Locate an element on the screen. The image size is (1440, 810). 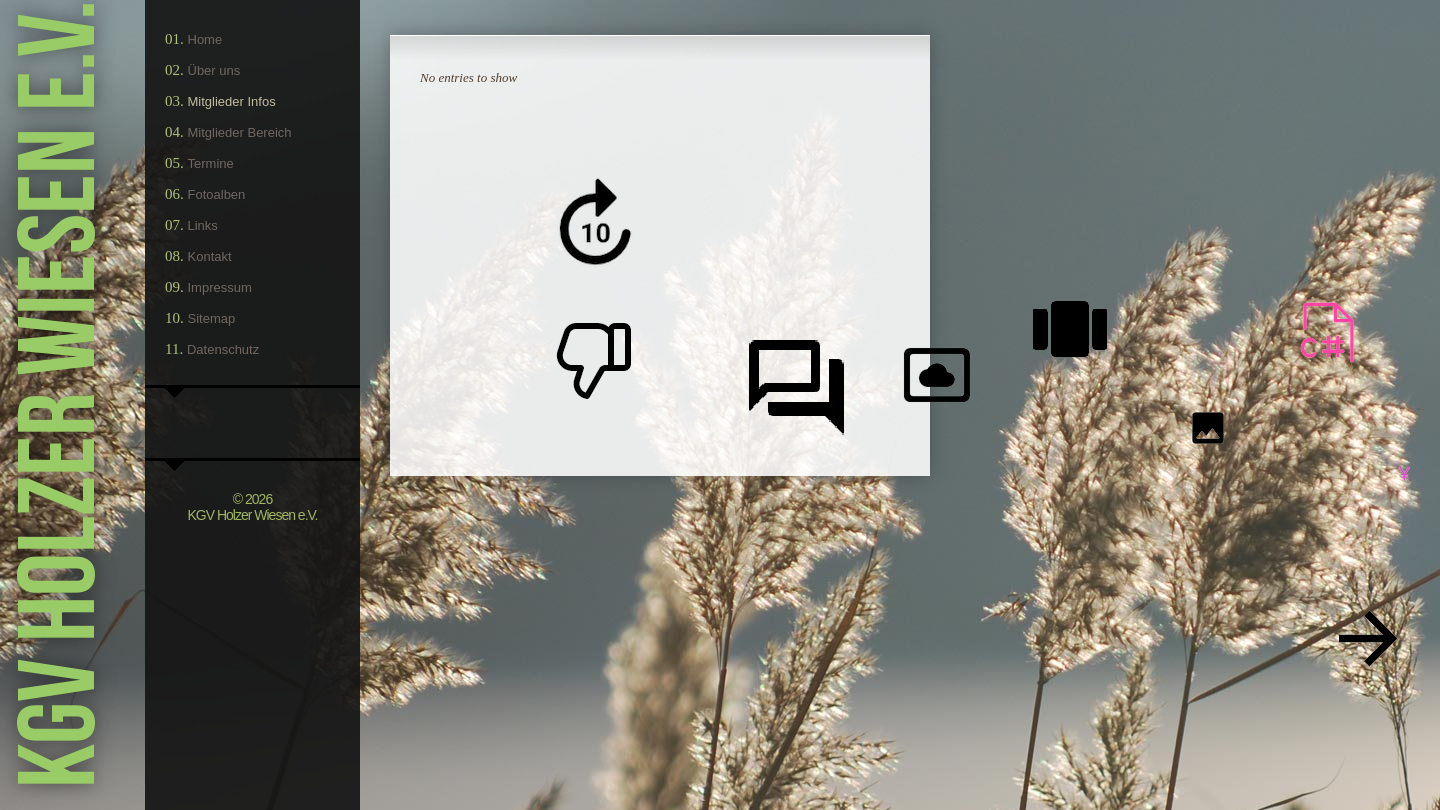
open discussion forum or community chat is located at coordinates (796, 387).